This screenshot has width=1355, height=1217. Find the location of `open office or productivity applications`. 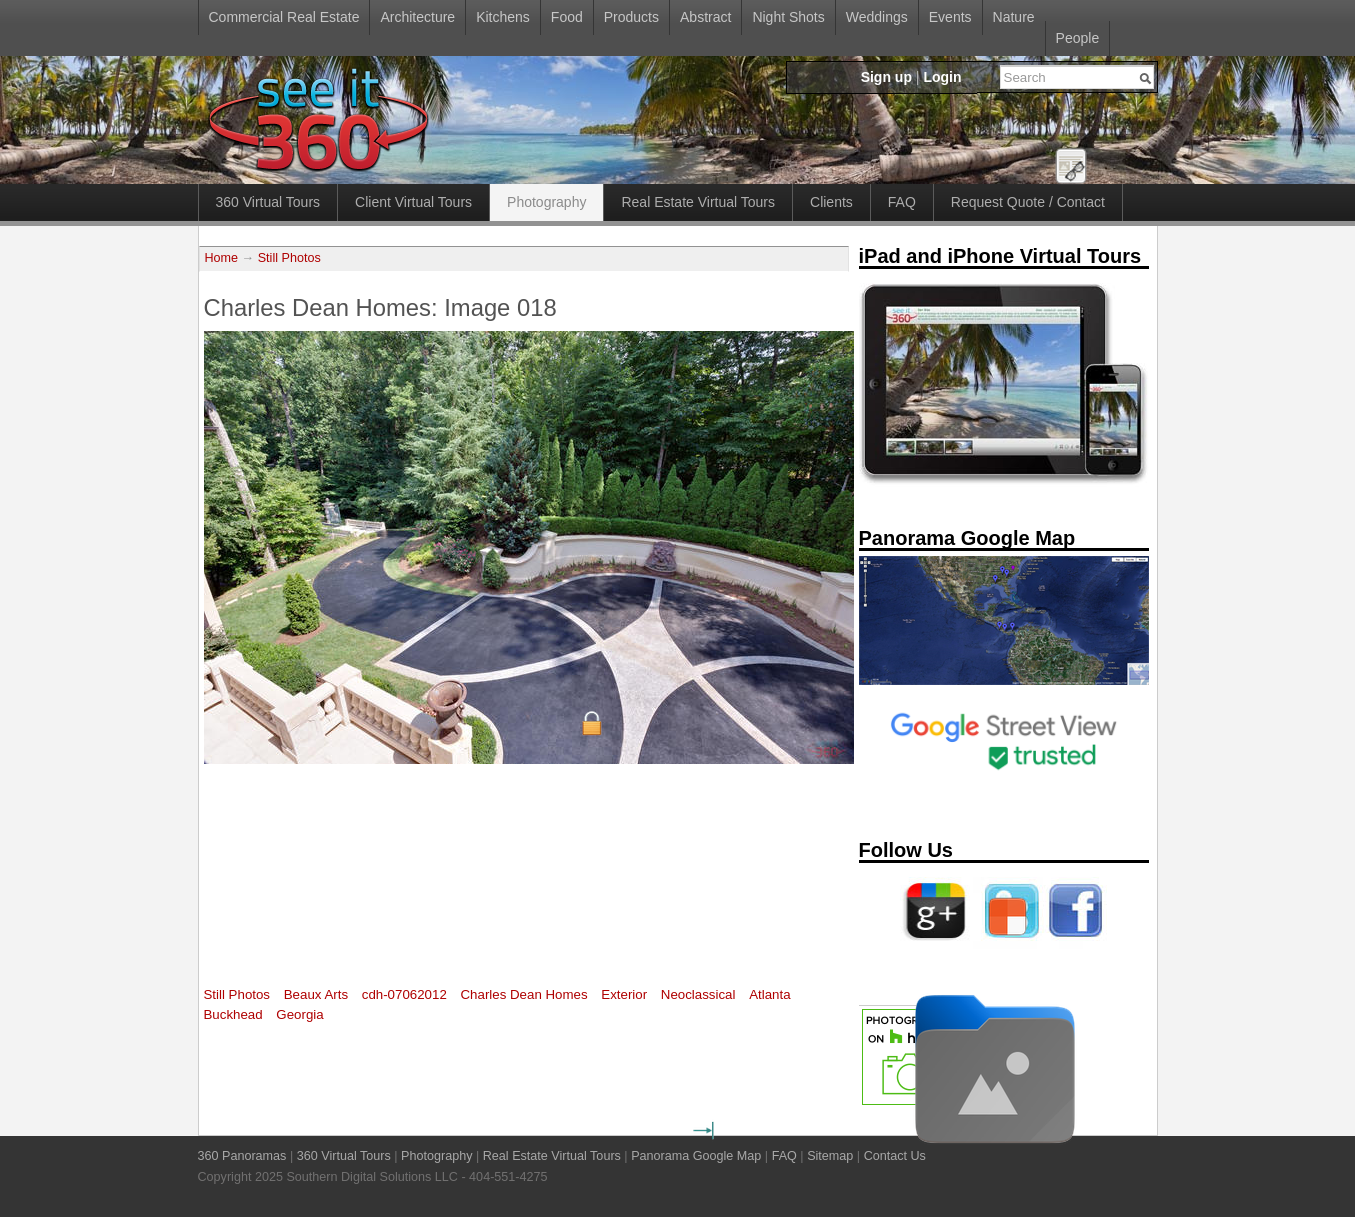

open office or productivity applications is located at coordinates (1071, 166).